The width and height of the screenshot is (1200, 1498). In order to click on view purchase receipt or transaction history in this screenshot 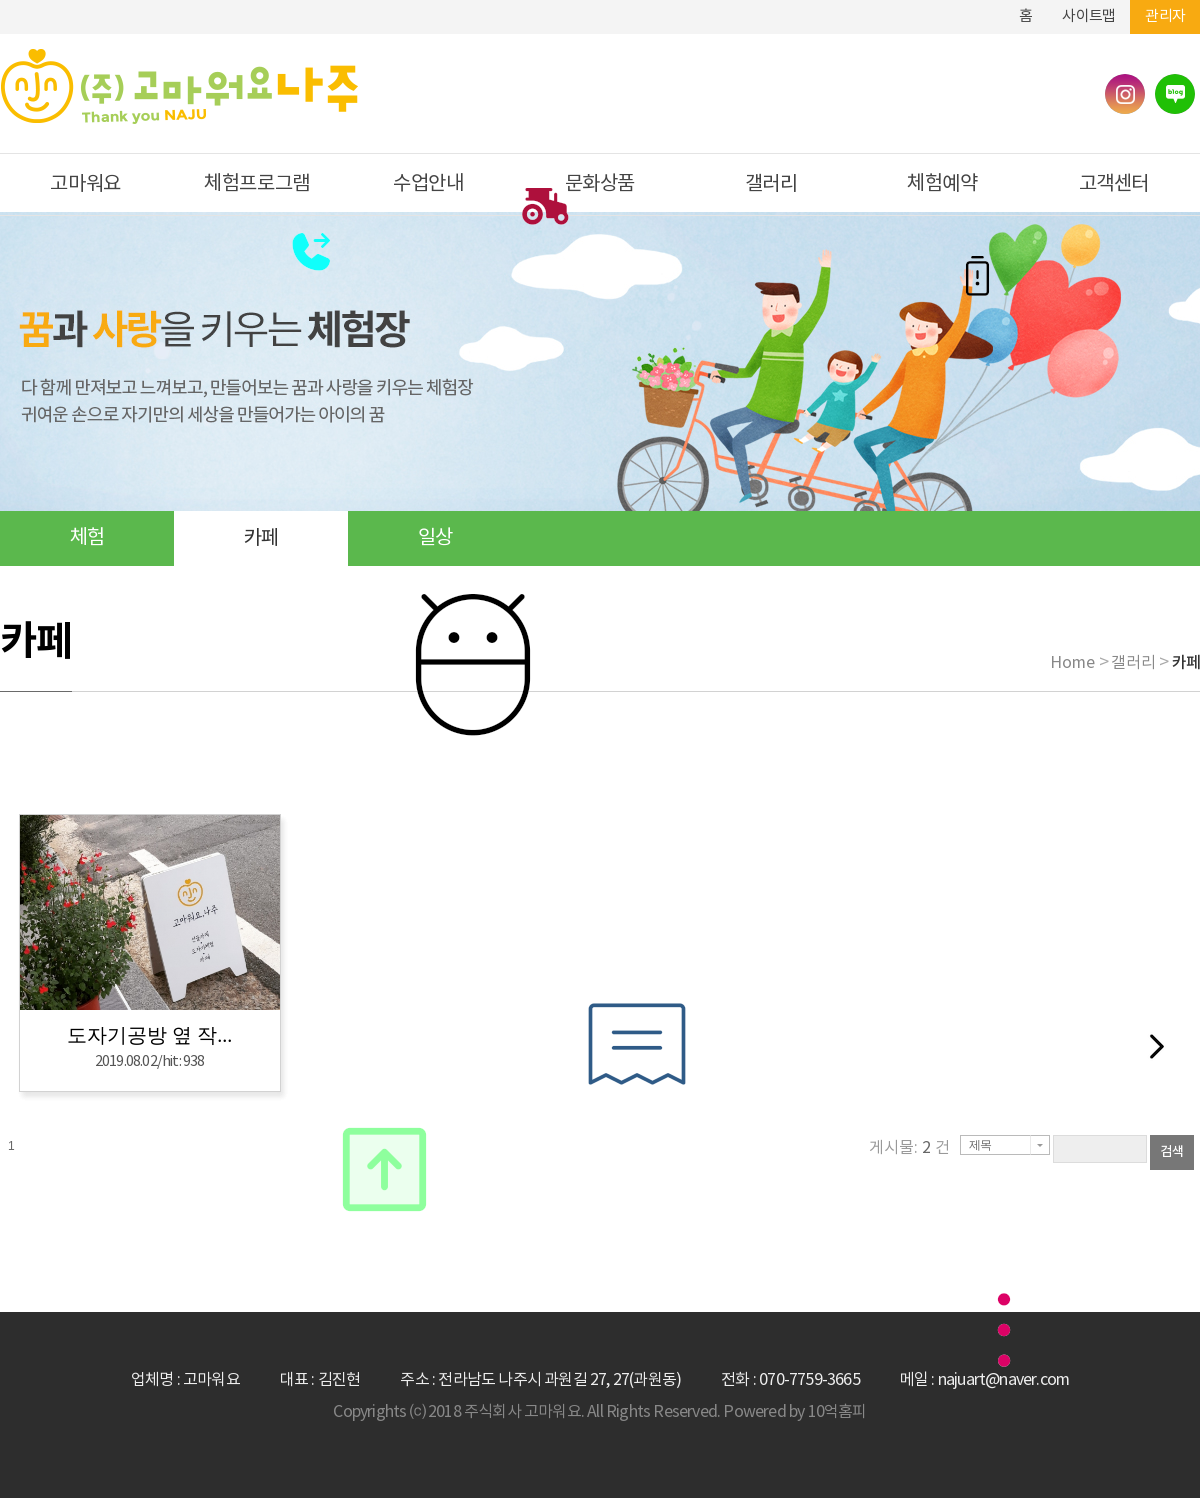, I will do `click(637, 1044)`.